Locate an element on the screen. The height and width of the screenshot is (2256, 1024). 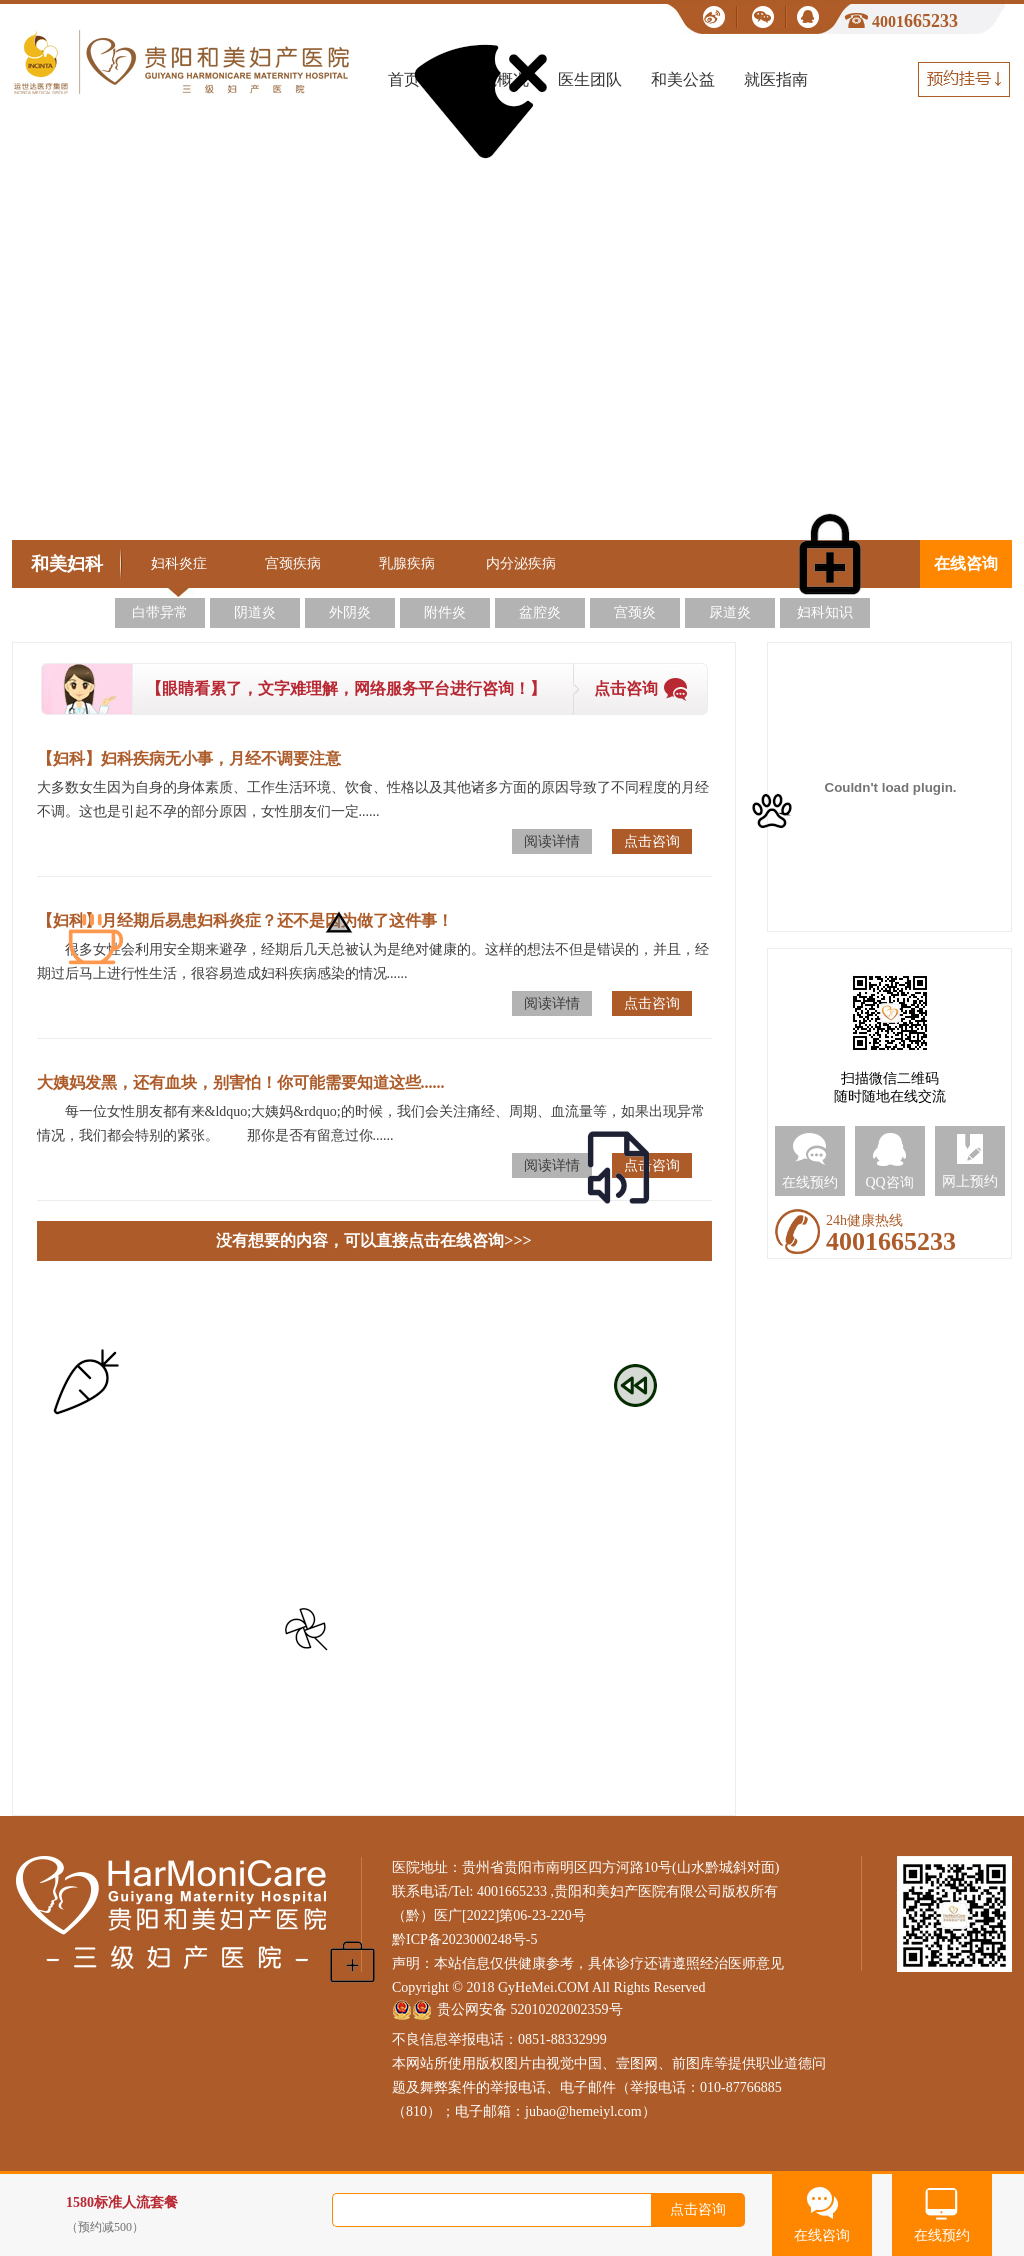
find nearby coffee shops is located at coordinates (94, 941).